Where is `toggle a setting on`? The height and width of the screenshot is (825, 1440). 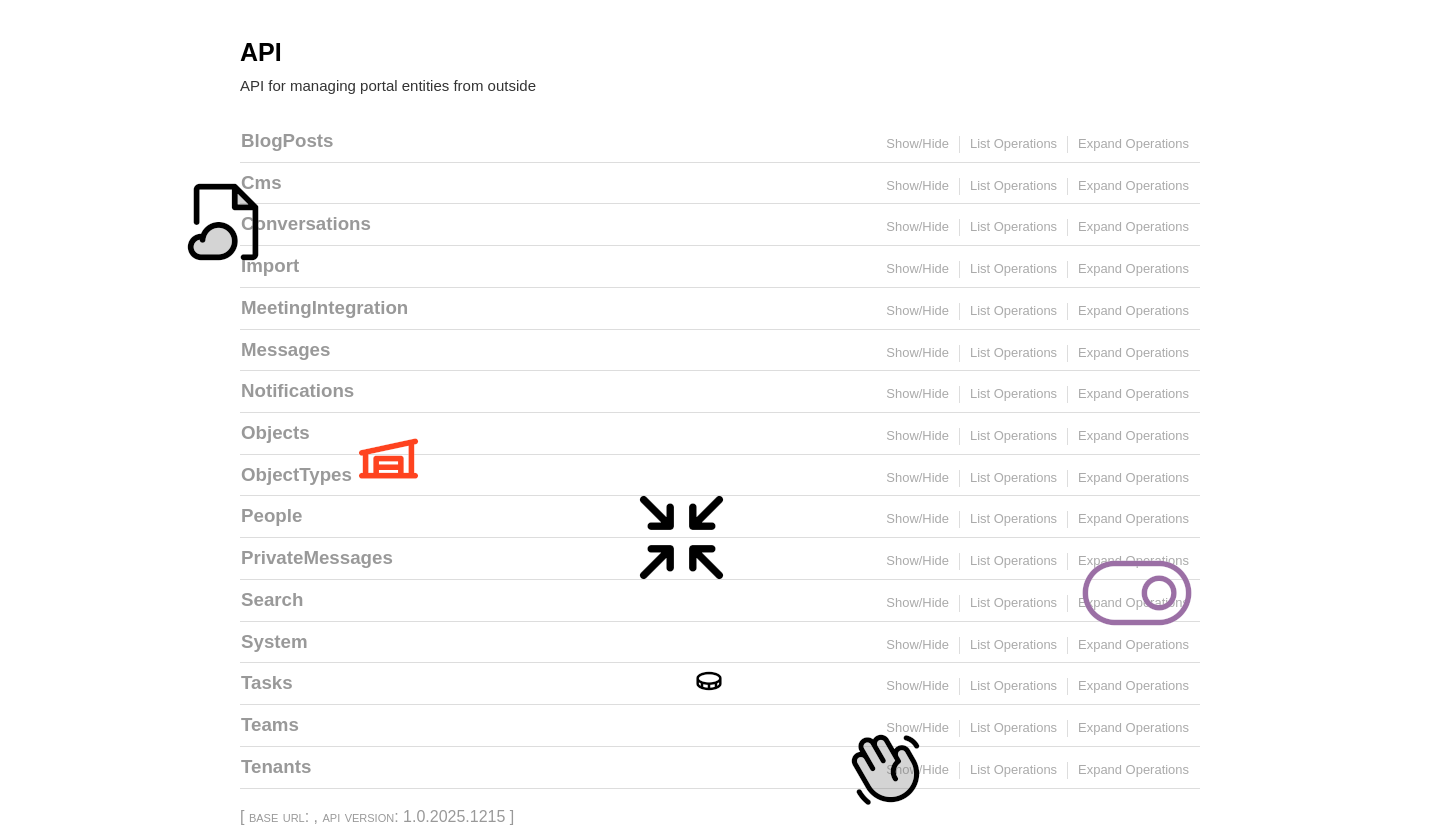 toggle a setting on is located at coordinates (1137, 593).